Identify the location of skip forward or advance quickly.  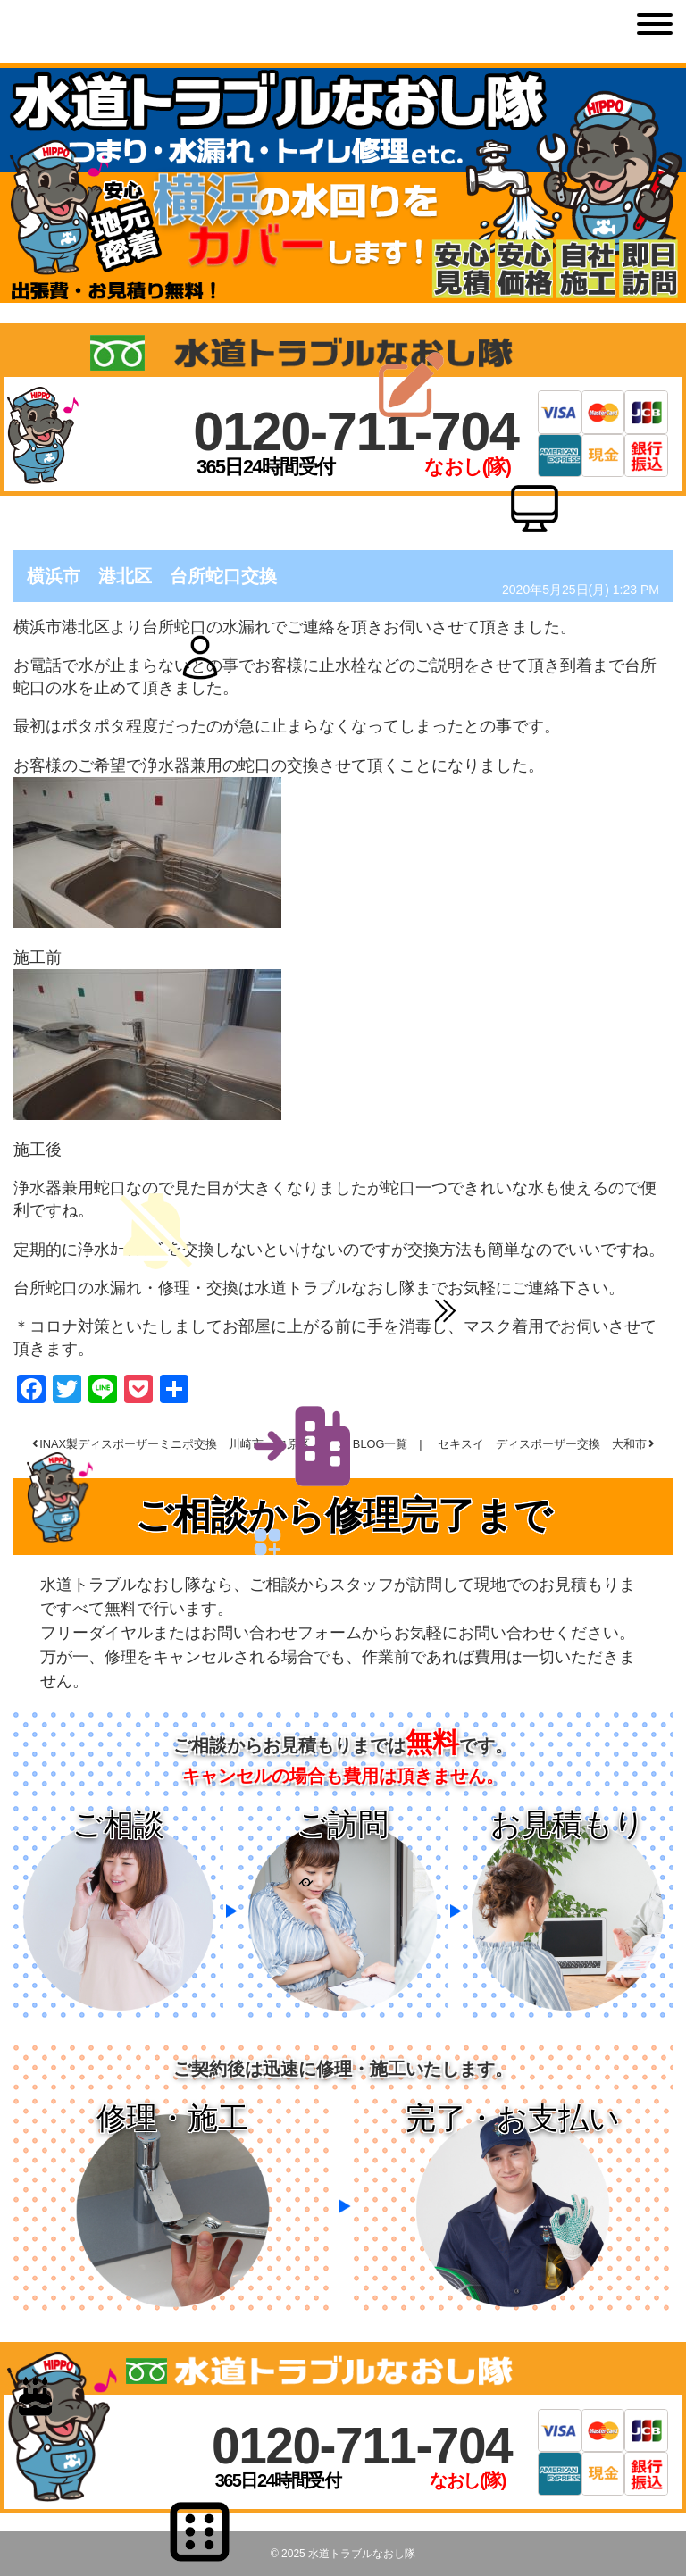
(445, 1310).